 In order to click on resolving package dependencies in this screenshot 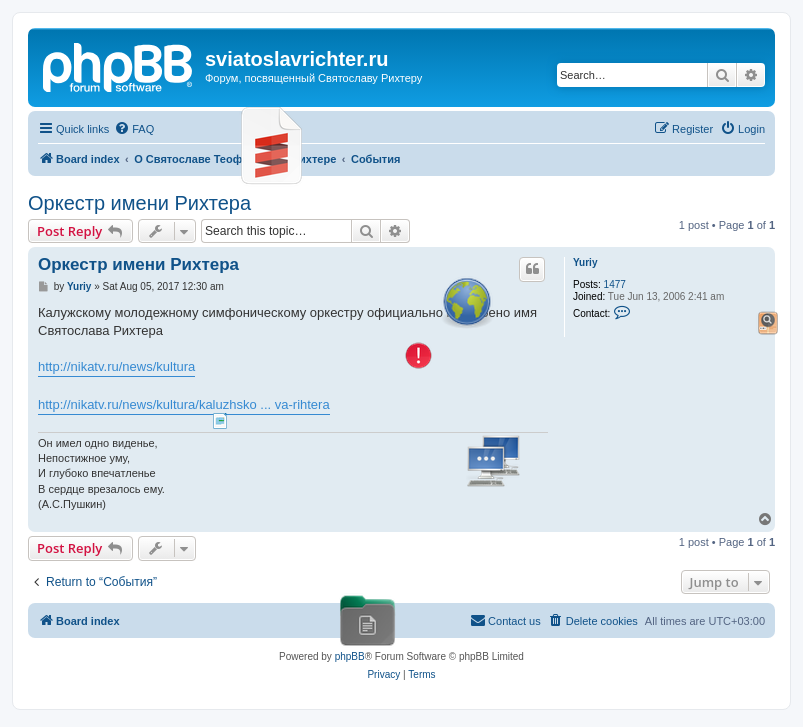, I will do `click(768, 323)`.